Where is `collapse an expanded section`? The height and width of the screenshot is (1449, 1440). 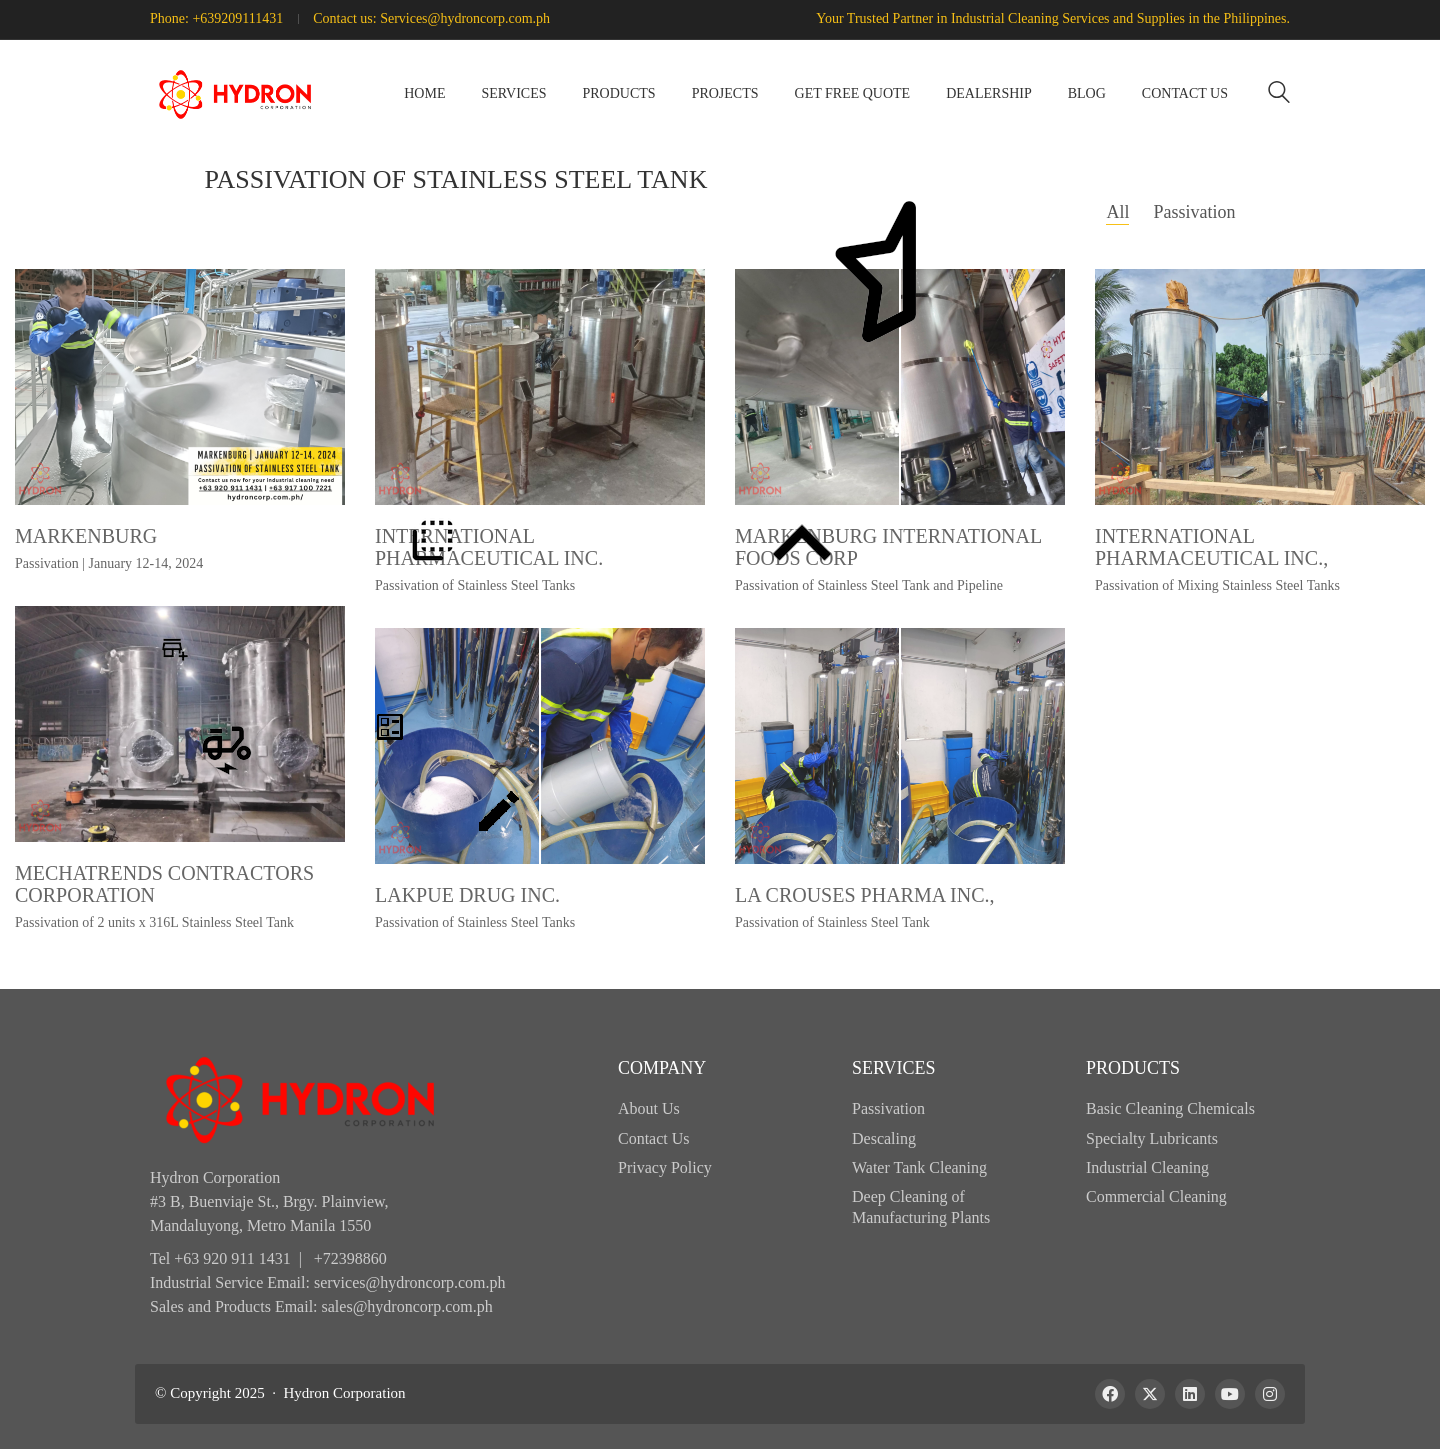
collapse an expanded section is located at coordinates (802, 544).